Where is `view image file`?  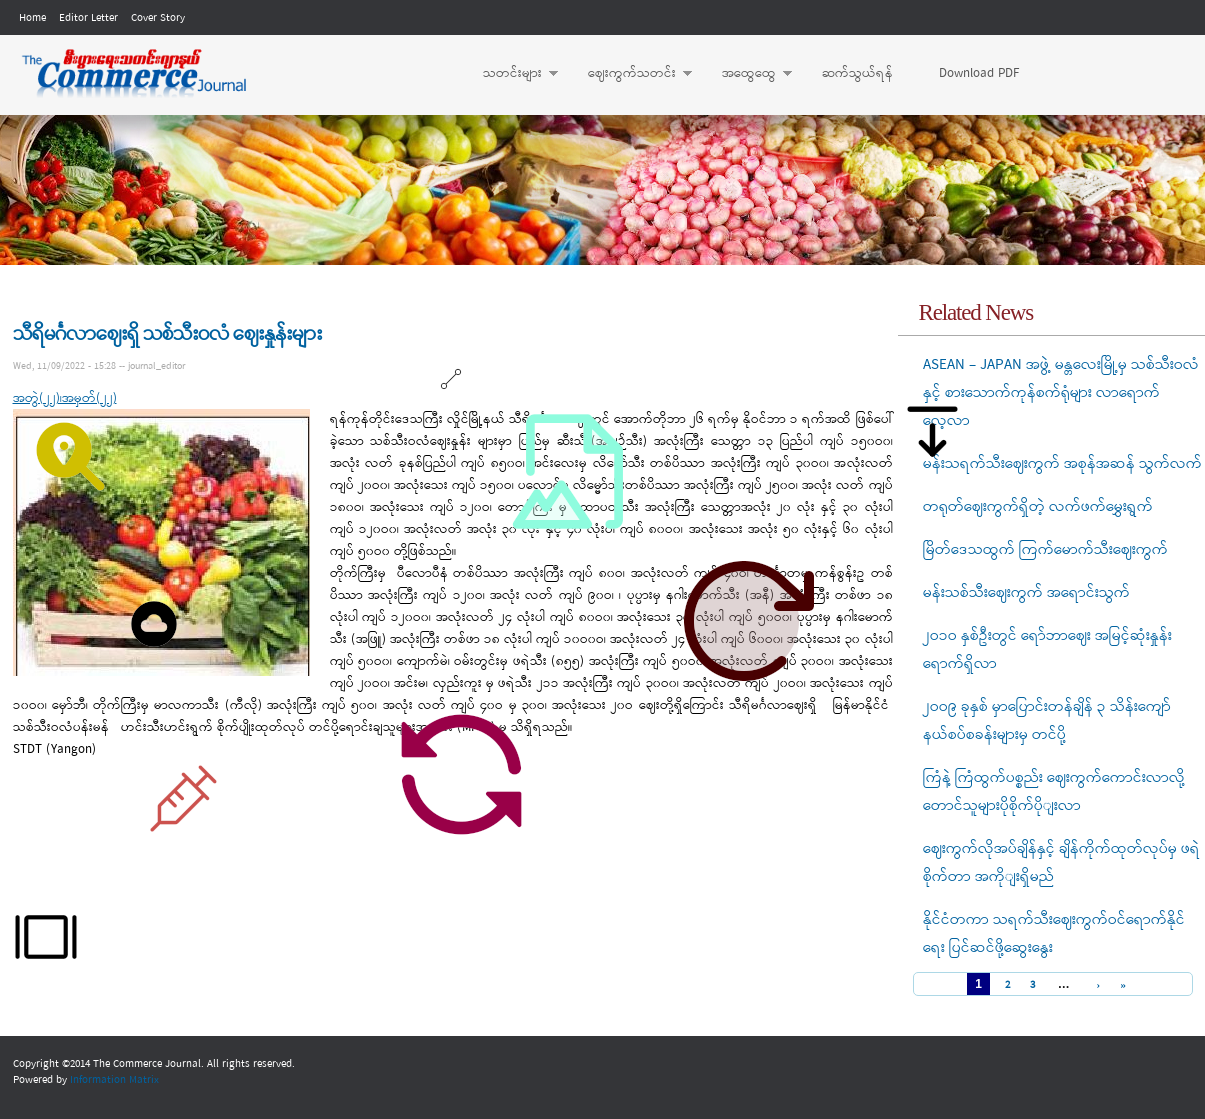
view image file is located at coordinates (574, 471).